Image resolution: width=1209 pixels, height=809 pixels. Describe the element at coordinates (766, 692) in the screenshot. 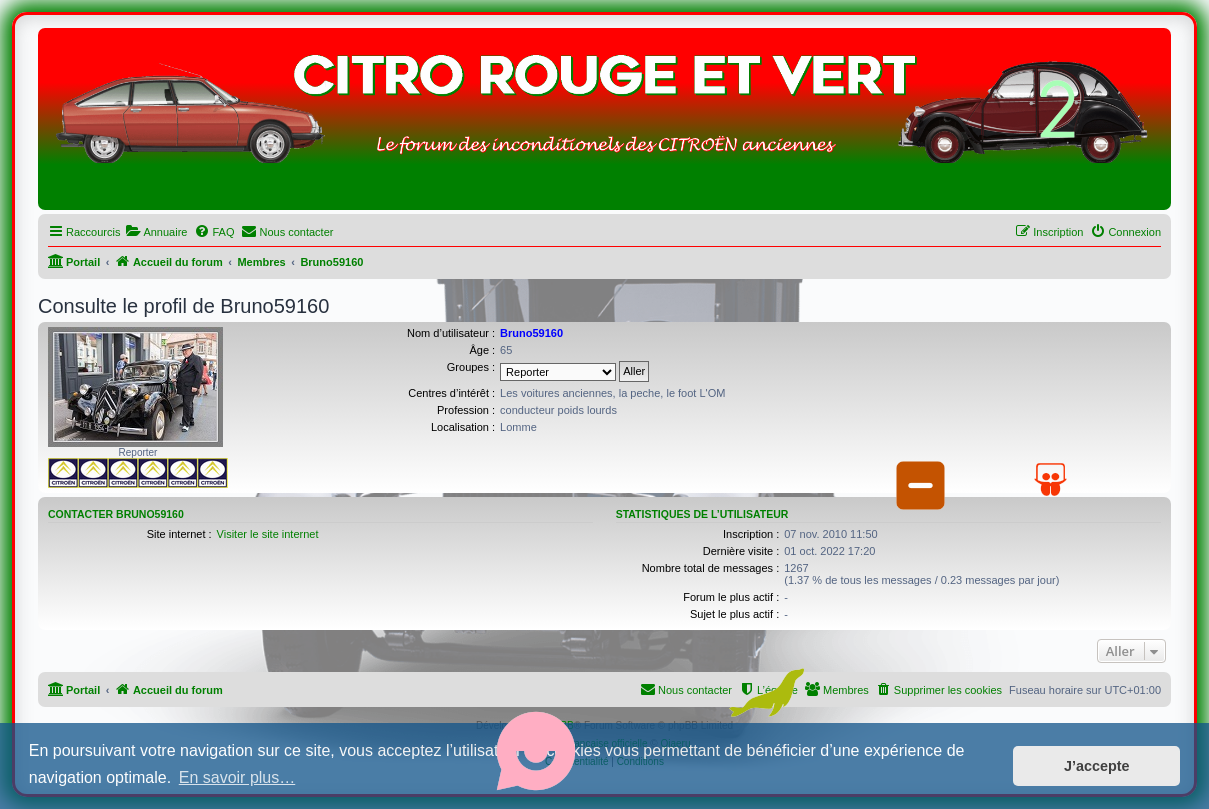

I see `mariadb database service` at that location.